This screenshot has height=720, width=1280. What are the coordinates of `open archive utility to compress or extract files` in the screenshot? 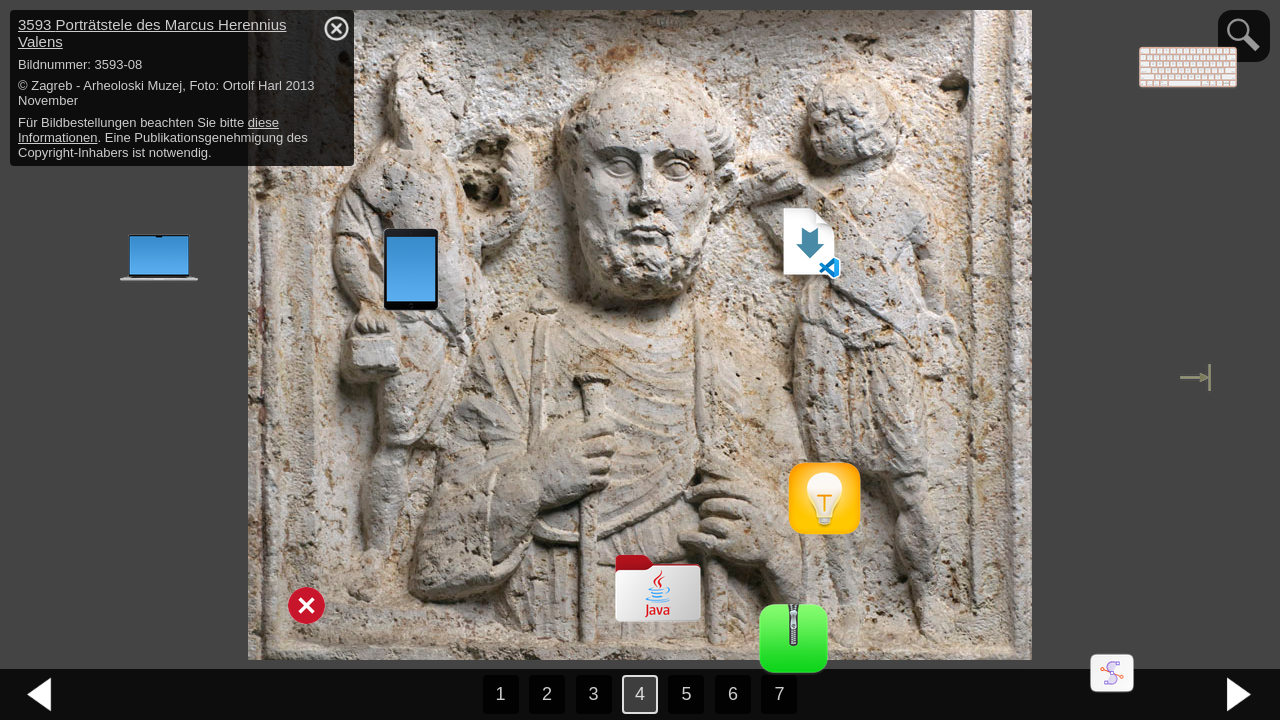 It's located at (793, 638).